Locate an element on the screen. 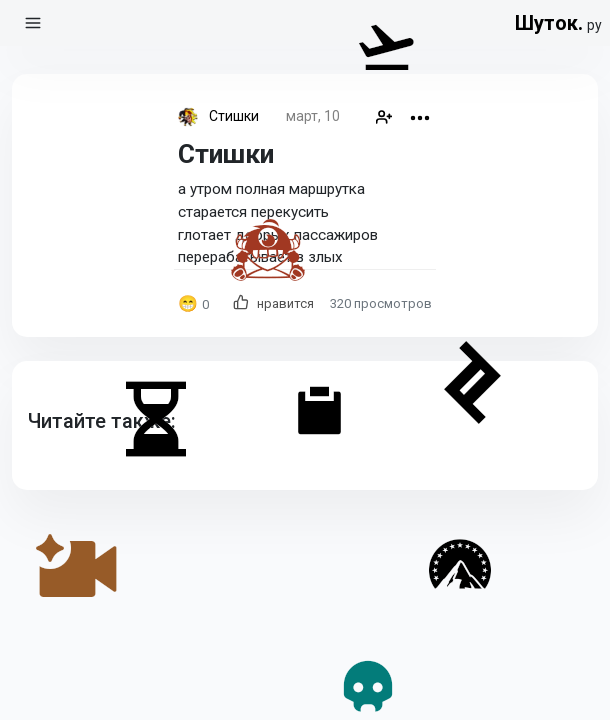 The height and width of the screenshot is (720, 610). copy content to clipboard is located at coordinates (319, 410).